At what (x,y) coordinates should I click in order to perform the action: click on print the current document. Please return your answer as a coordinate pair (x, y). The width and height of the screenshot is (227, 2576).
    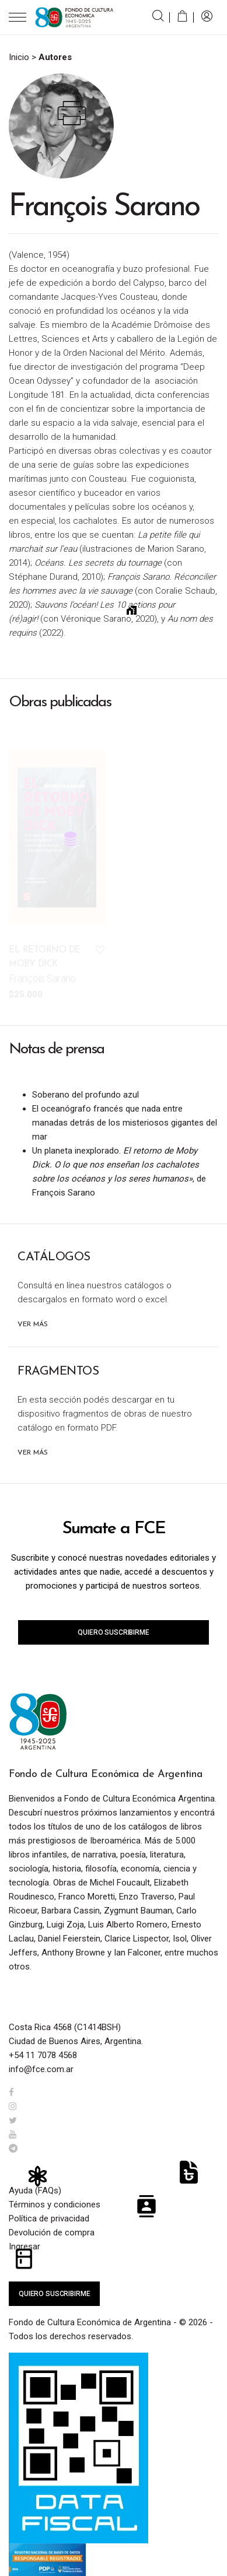
    Looking at the image, I should click on (72, 113).